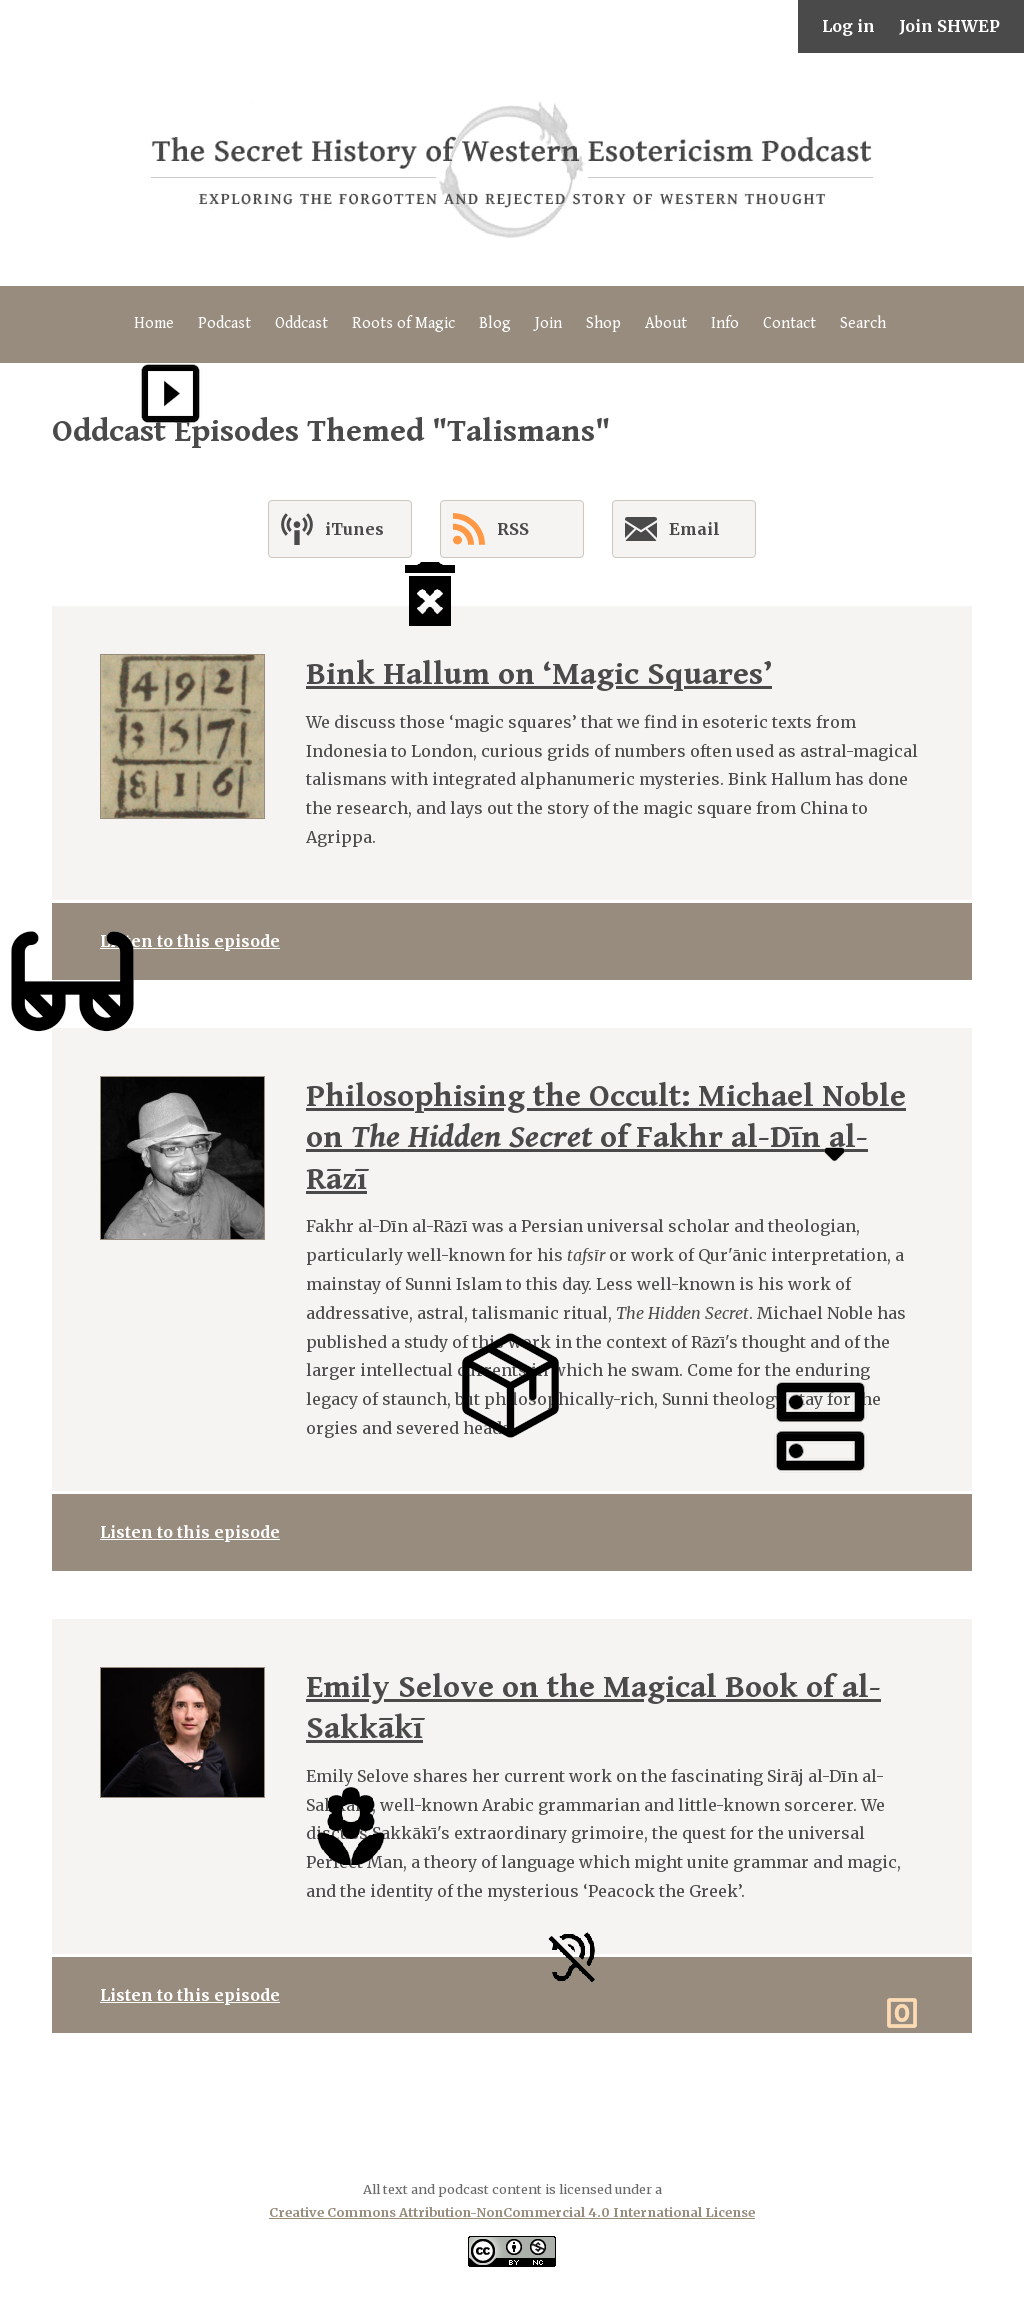  What do you see at coordinates (170, 393) in the screenshot?
I see `start a slideshow presentation` at bounding box center [170, 393].